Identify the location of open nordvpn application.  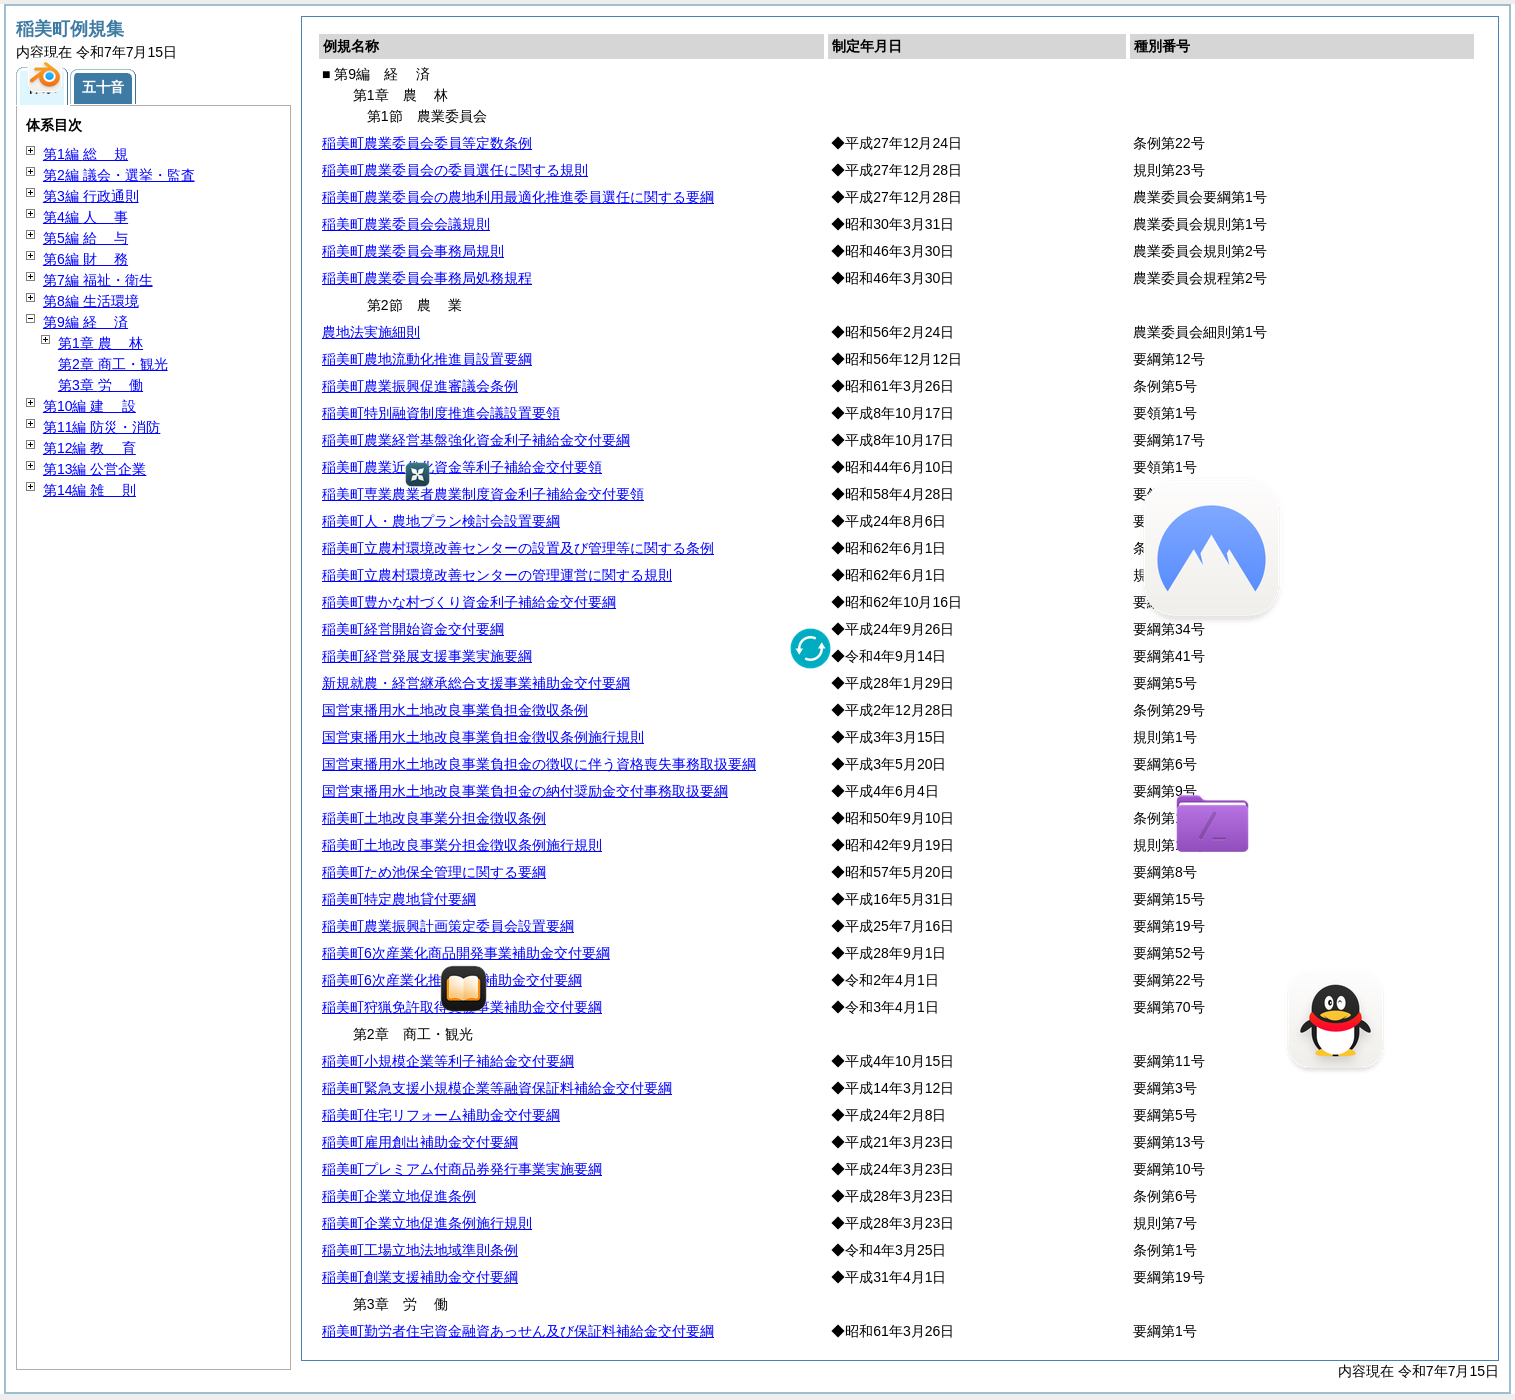
(1211, 548).